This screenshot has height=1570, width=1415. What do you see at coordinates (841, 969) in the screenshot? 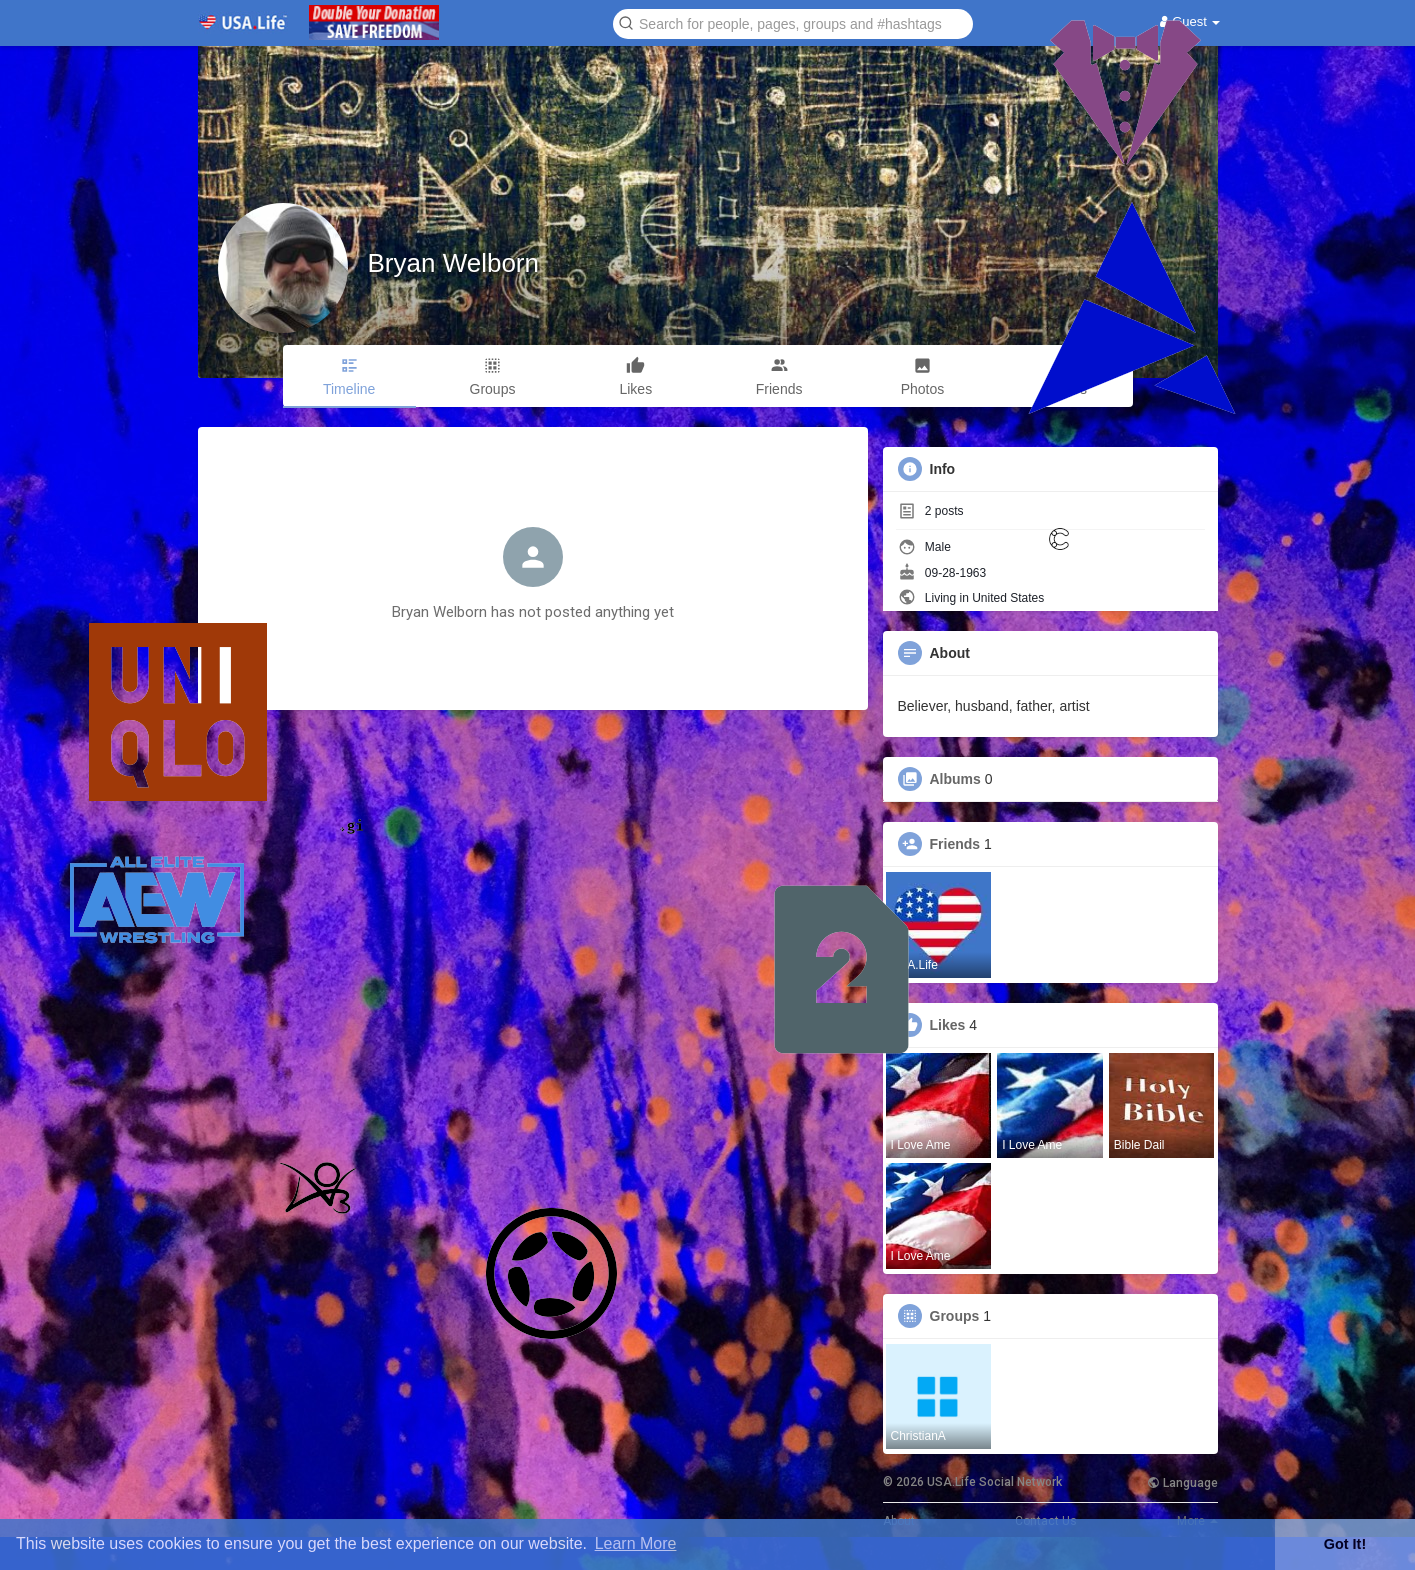
I see `indicates sim card slot 2 is active` at bounding box center [841, 969].